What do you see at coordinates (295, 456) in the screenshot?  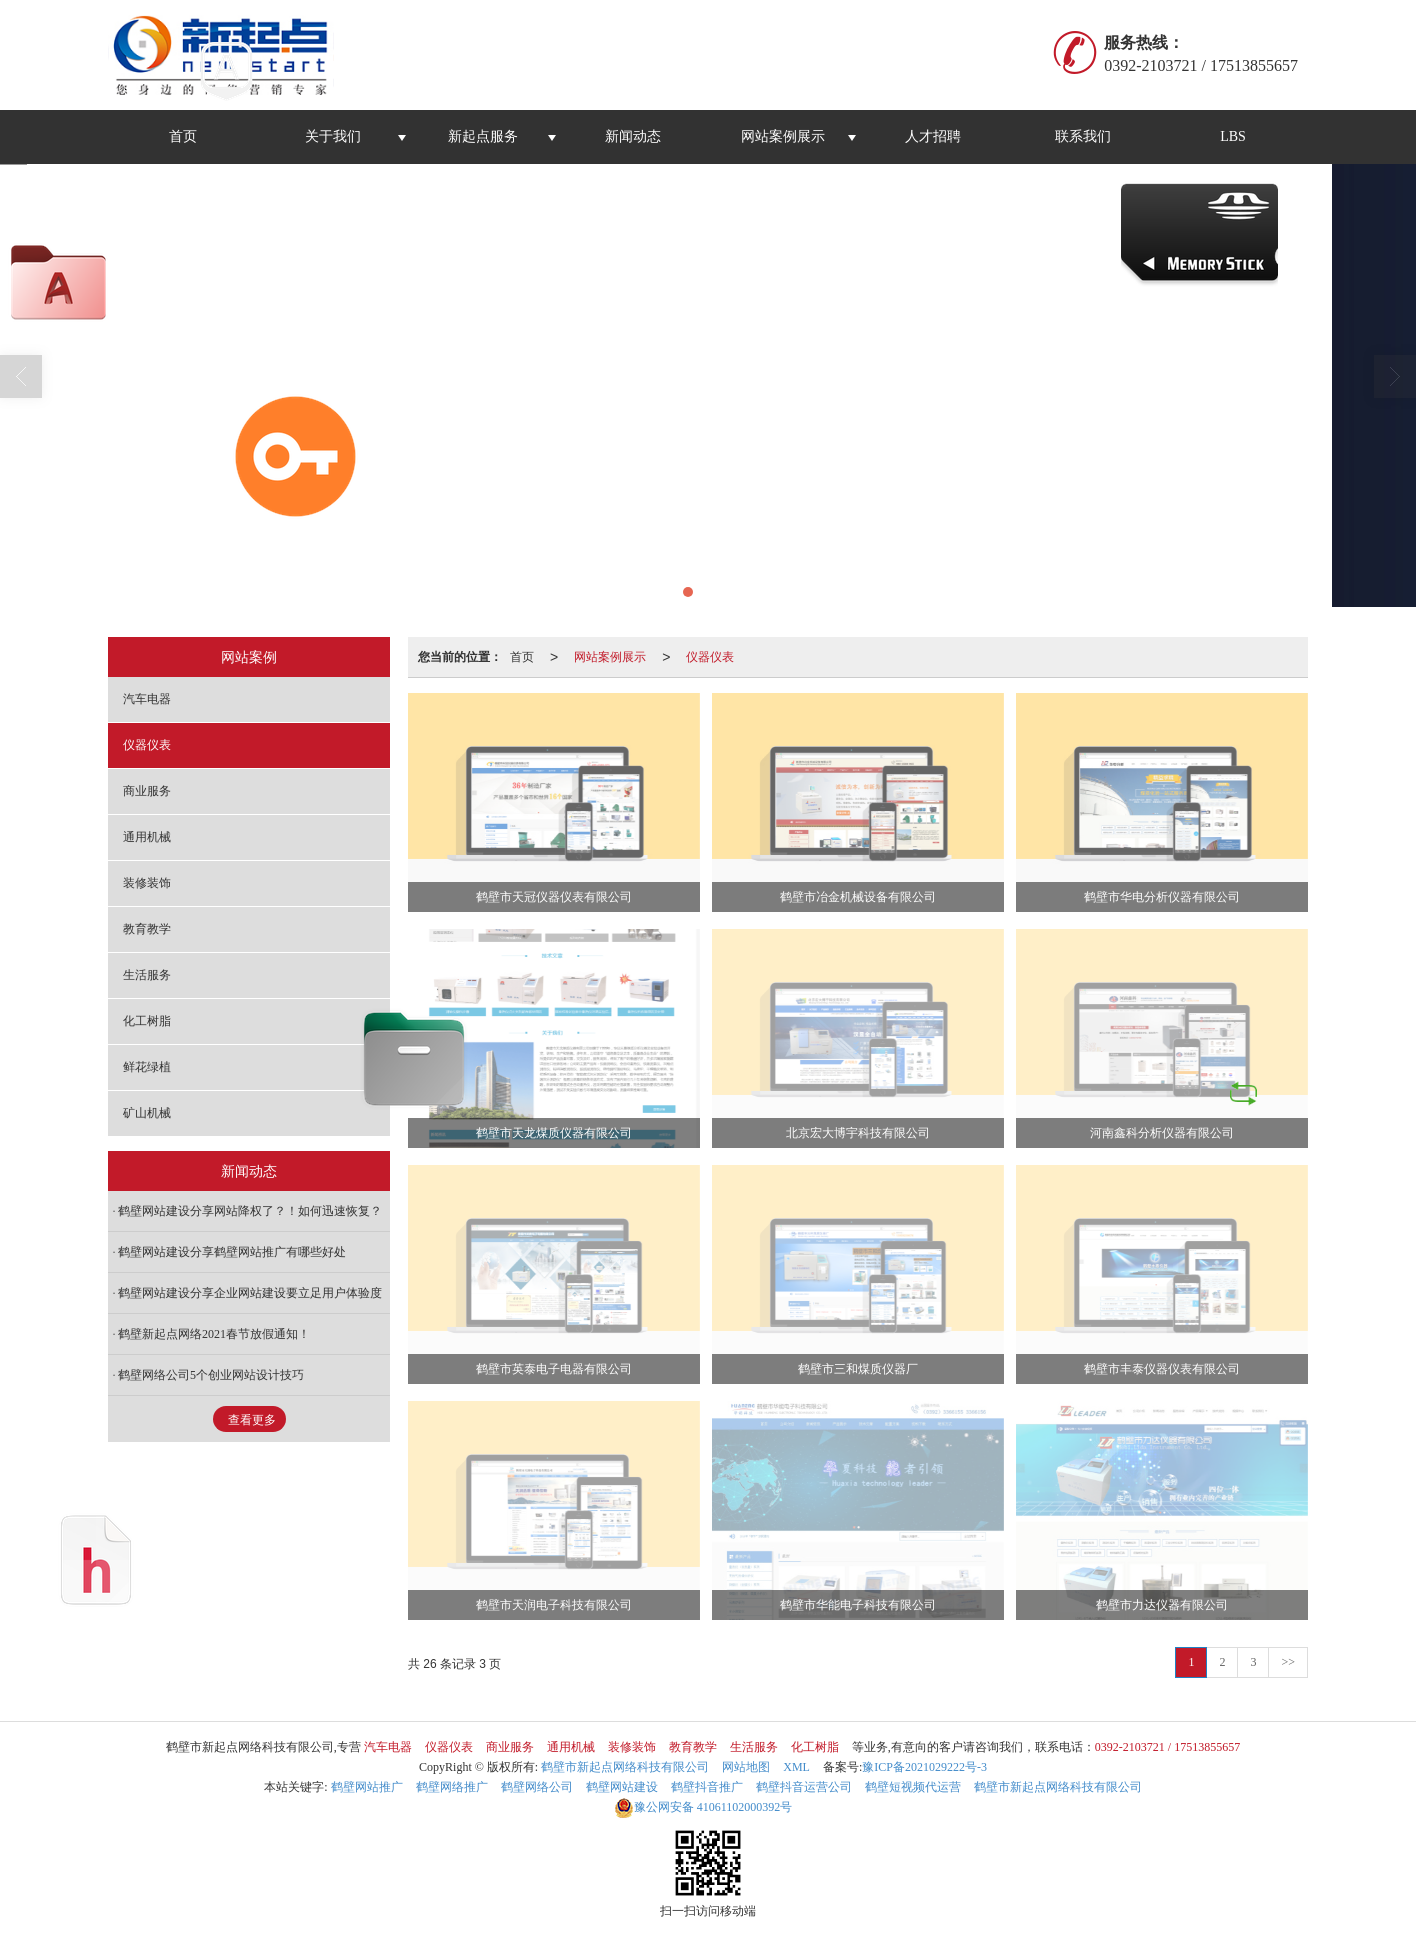 I see `indicates encrypted or password-protected content` at bounding box center [295, 456].